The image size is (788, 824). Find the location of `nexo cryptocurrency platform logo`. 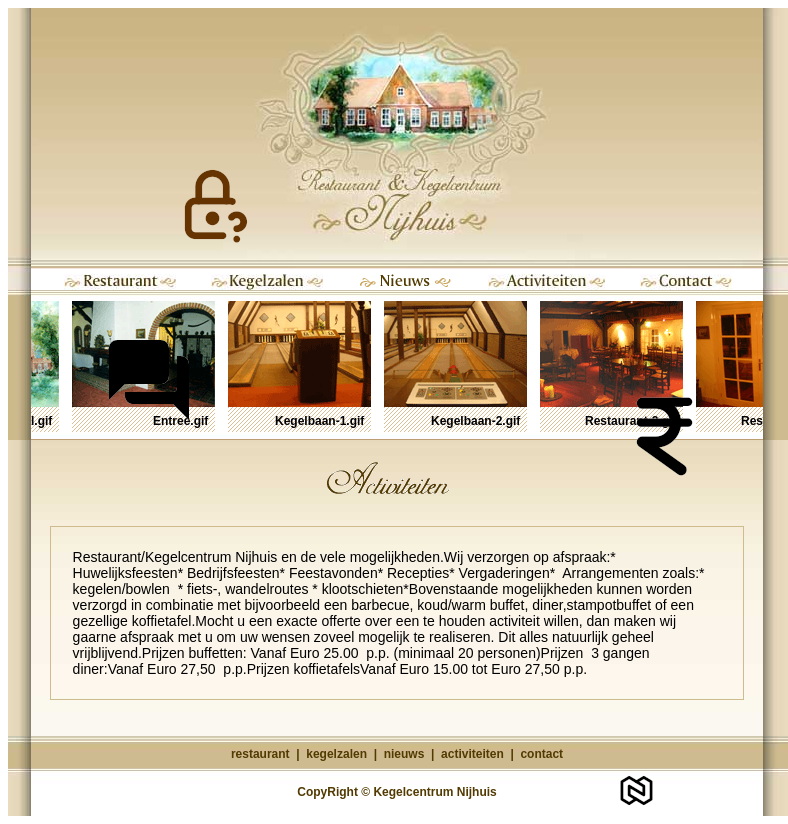

nexo cryptocurrency platform logo is located at coordinates (636, 790).